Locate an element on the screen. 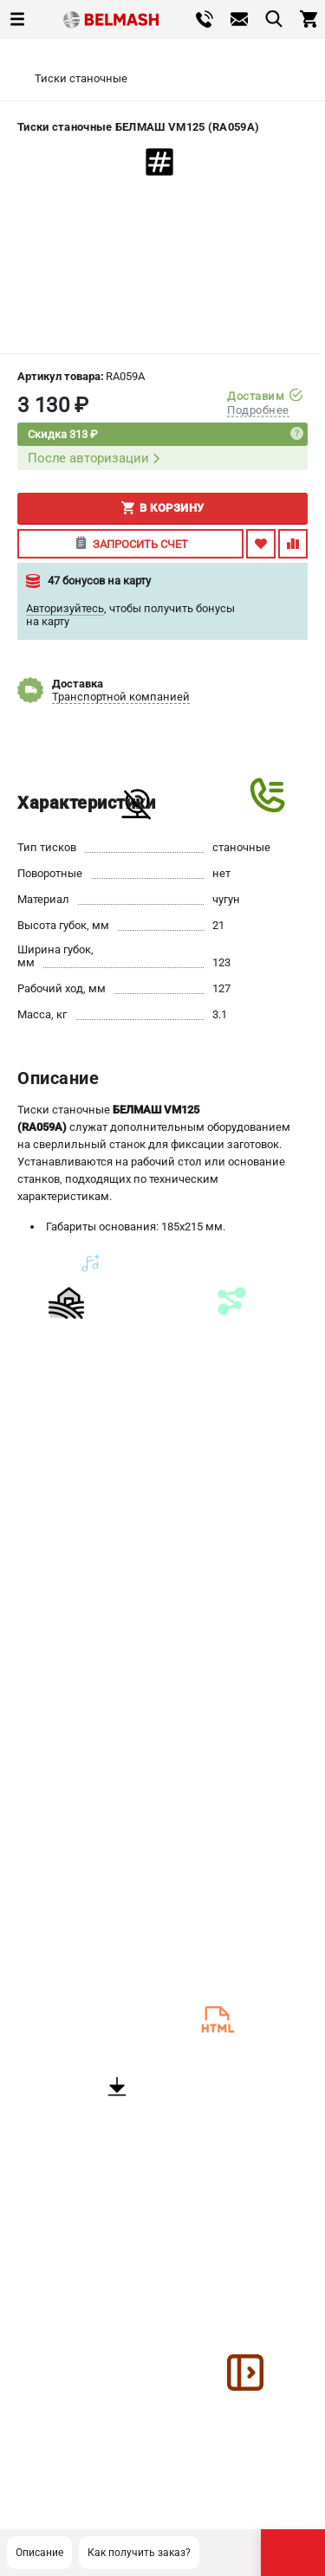 The height and width of the screenshot is (2576, 325). add a new song to your library is located at coordinates (91, 1263).